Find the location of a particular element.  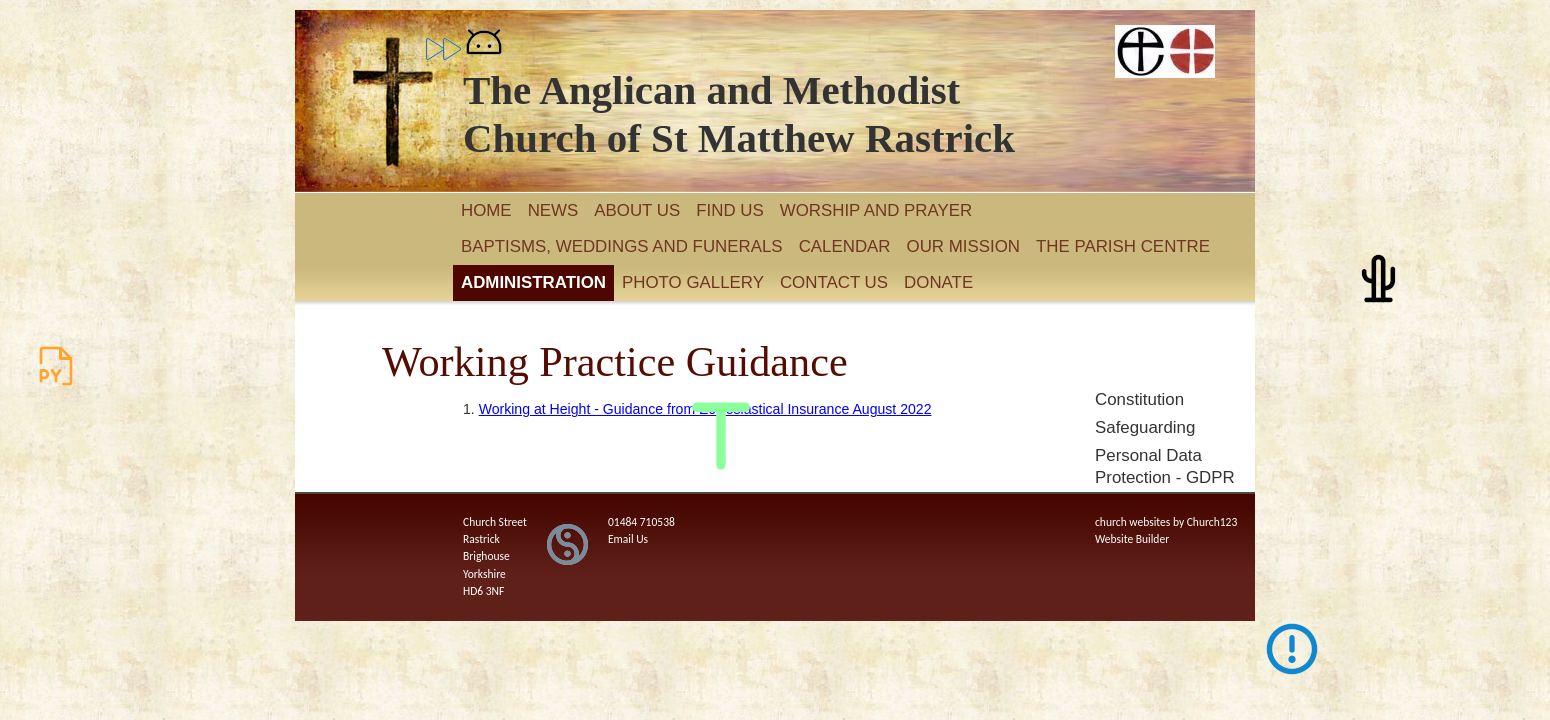

a python script or .py file is located at coordinates (56, 366).